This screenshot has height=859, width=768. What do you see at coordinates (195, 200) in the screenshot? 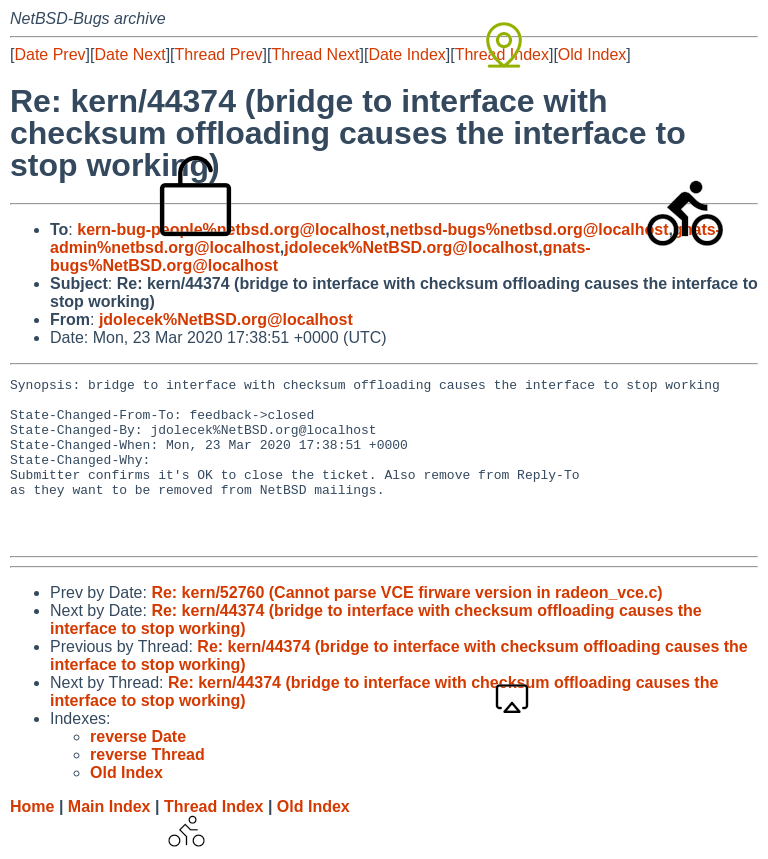
I see `unlock this item or content` at bounding box center [195, 200].